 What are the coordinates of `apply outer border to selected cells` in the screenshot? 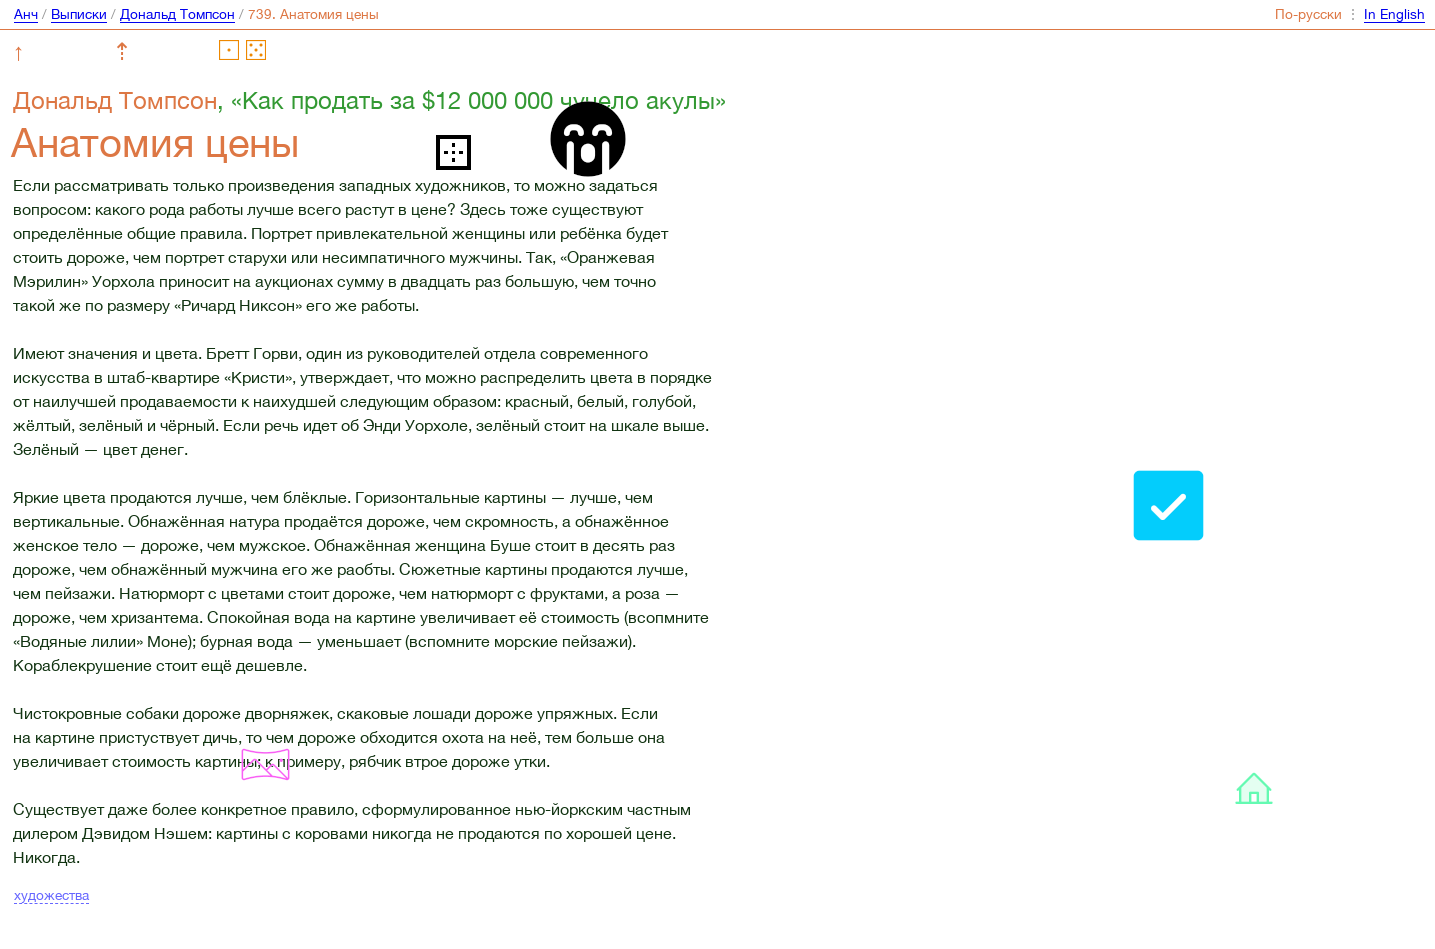 It's located at (453, 152).